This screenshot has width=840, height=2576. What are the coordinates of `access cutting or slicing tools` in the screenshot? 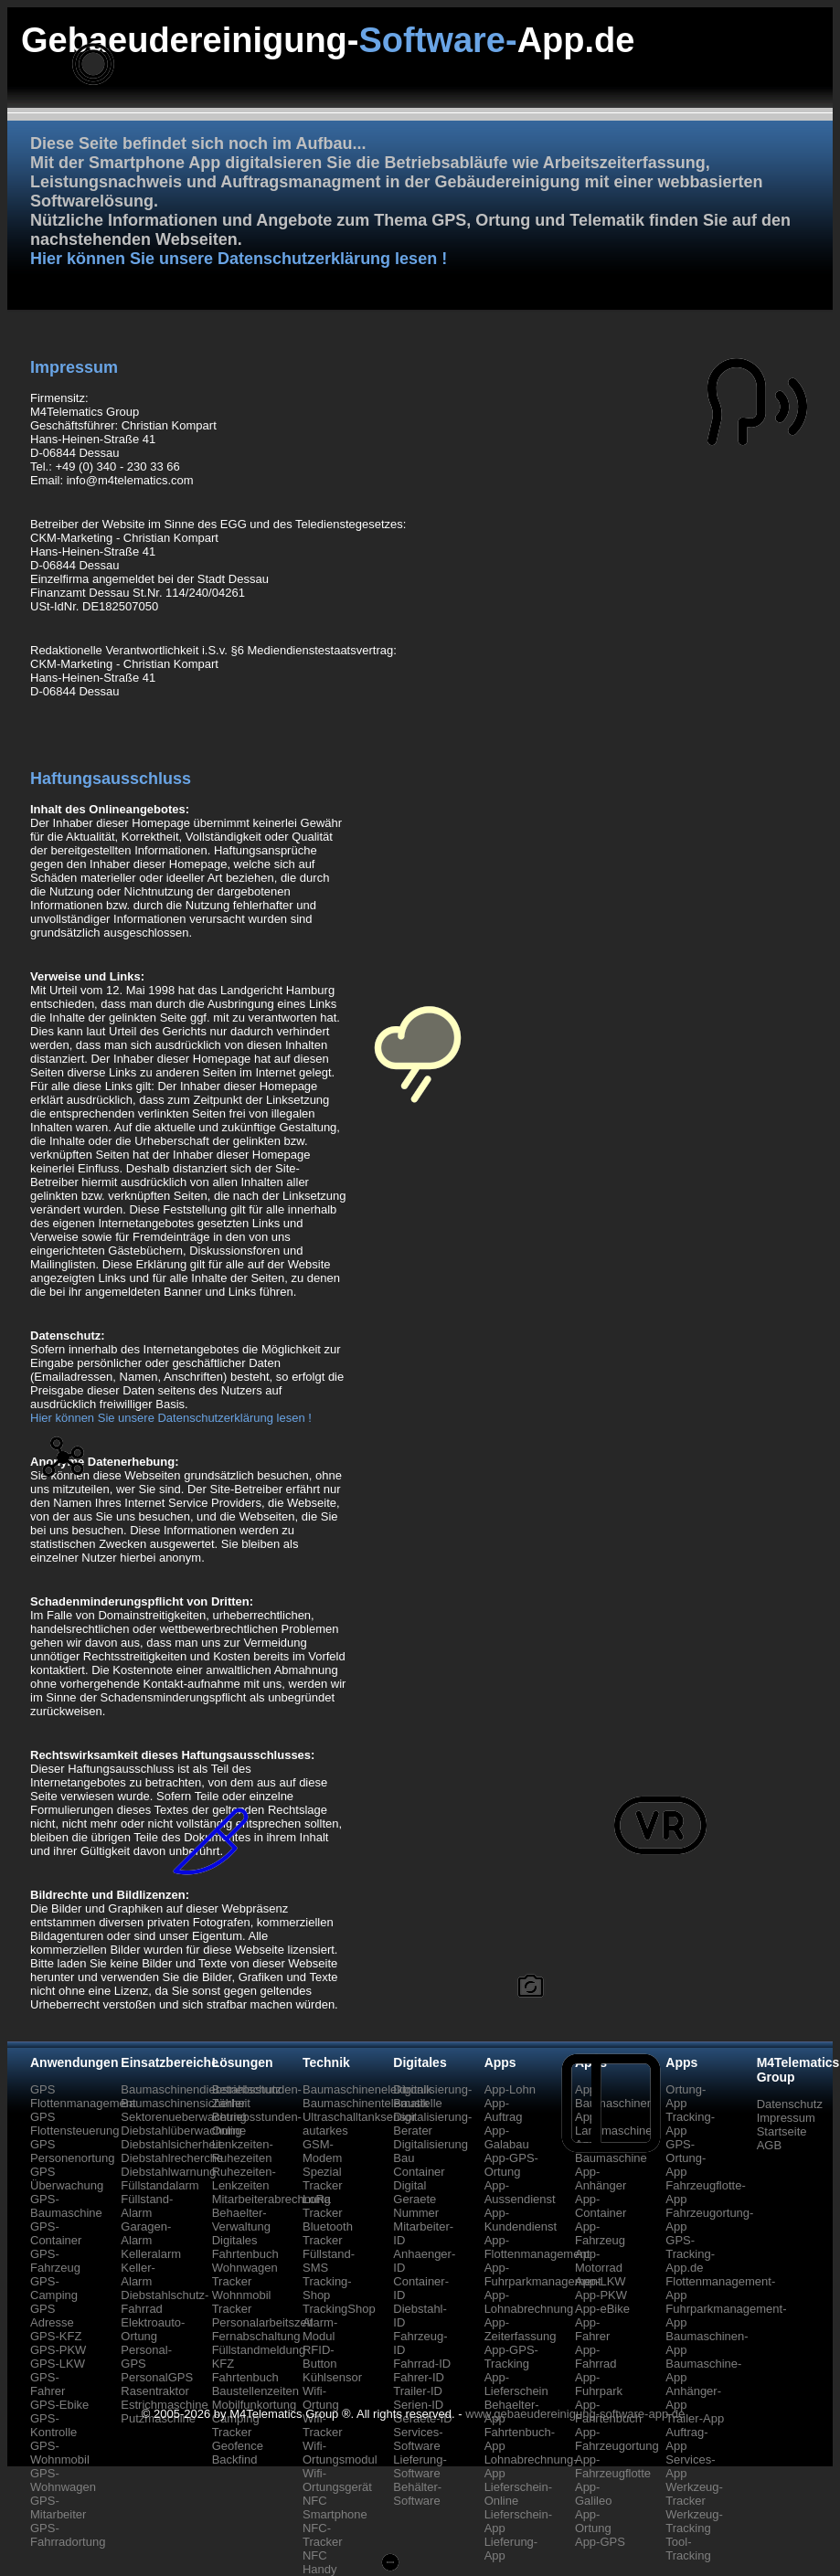 It's located at (210, 1842).